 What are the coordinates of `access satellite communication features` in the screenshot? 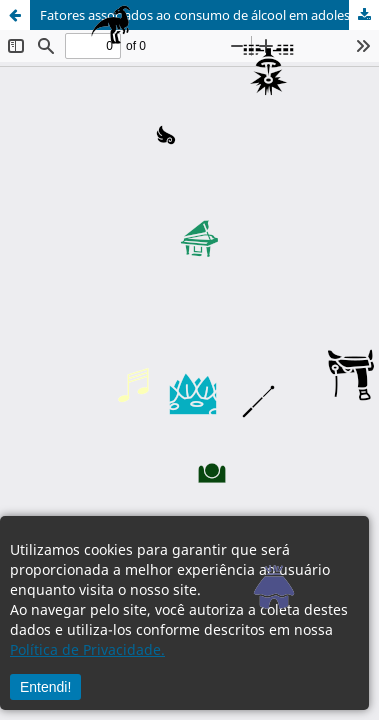 It's located at (268, 69).